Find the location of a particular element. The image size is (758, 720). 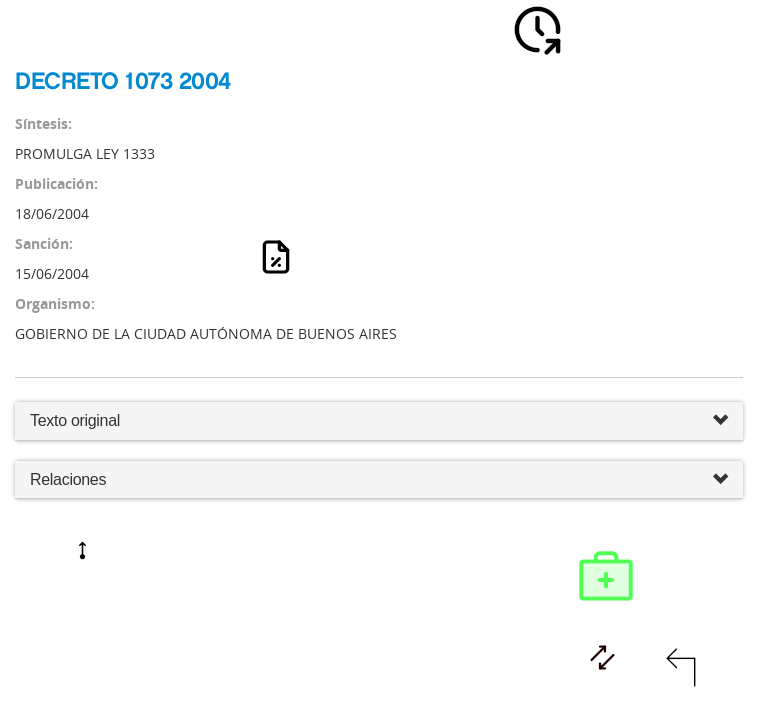

access medical or health resources is located at coordinates (606, 578).